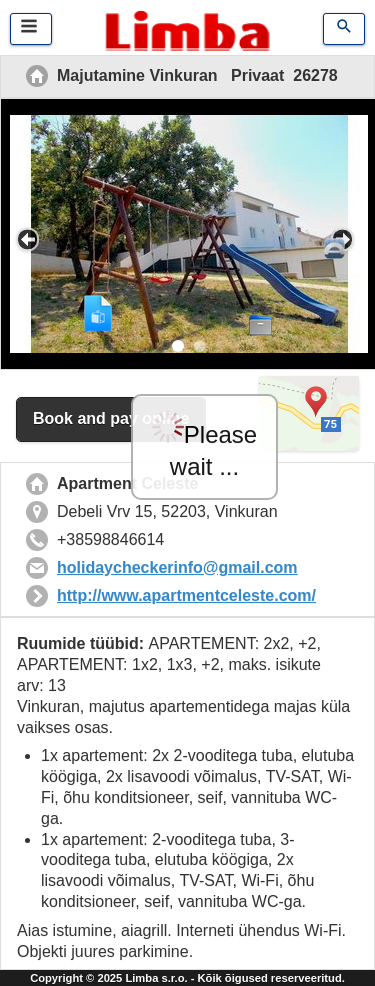 The width and height of the screenshot is (375, 986). Describe the element at coordinates (98, 314) in the screenshot. I see `a DGN file (MicroStation CAD drawing)` at that location.